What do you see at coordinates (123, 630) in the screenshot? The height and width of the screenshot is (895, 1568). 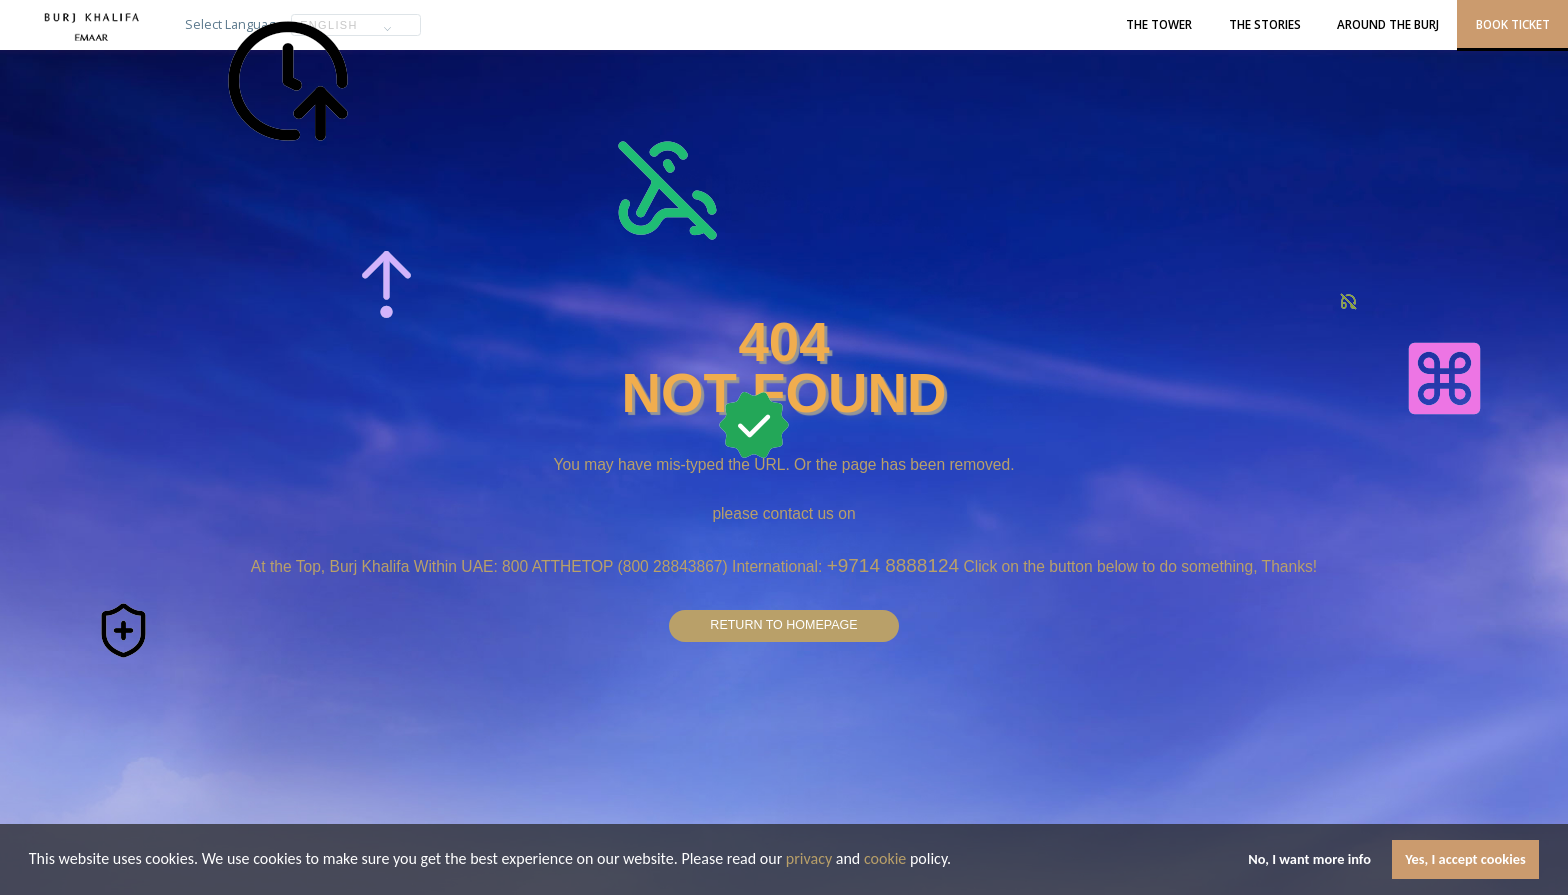 I see `add a new security feature or protection` at bounding box center [123, 630].